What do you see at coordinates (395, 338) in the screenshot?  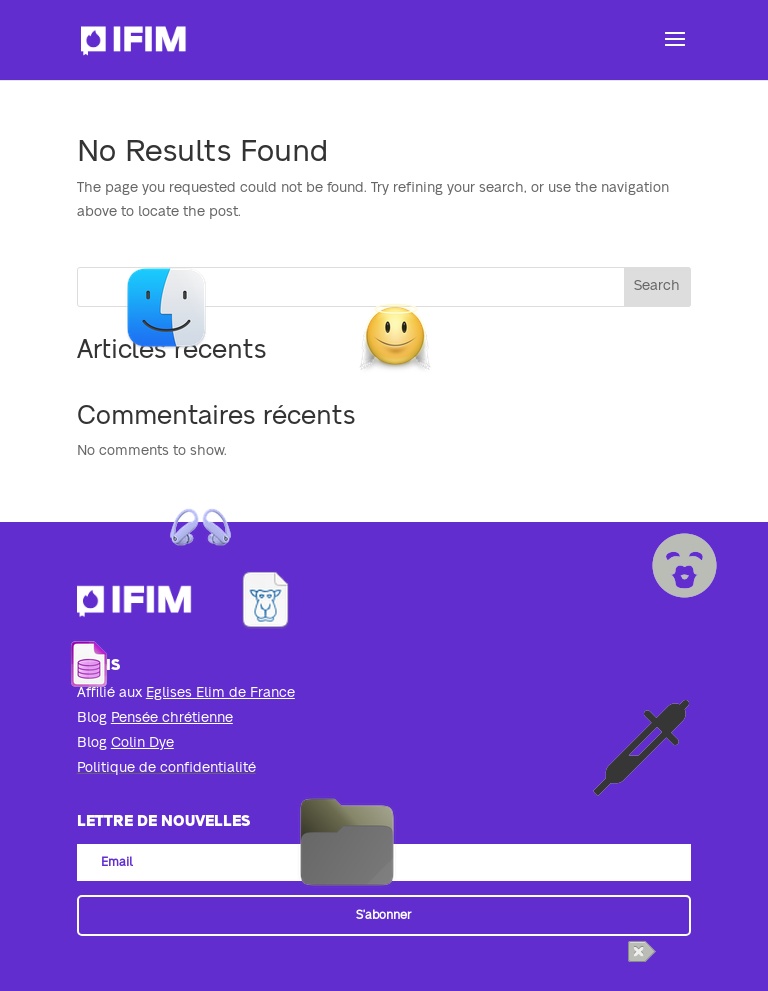 I see `insert angel face emoji in chat` at bounding box center [395, 338].